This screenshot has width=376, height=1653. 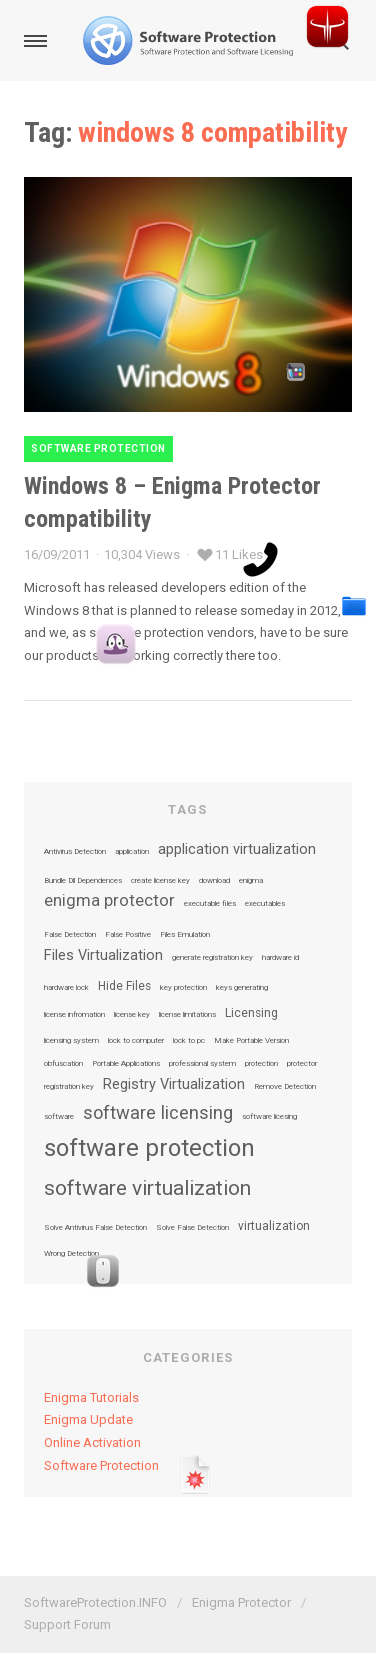 What do you see at coordinates (103, 1271) in the screenshot?
I see `configure mouse settings` at bounding box center [103, 1271].